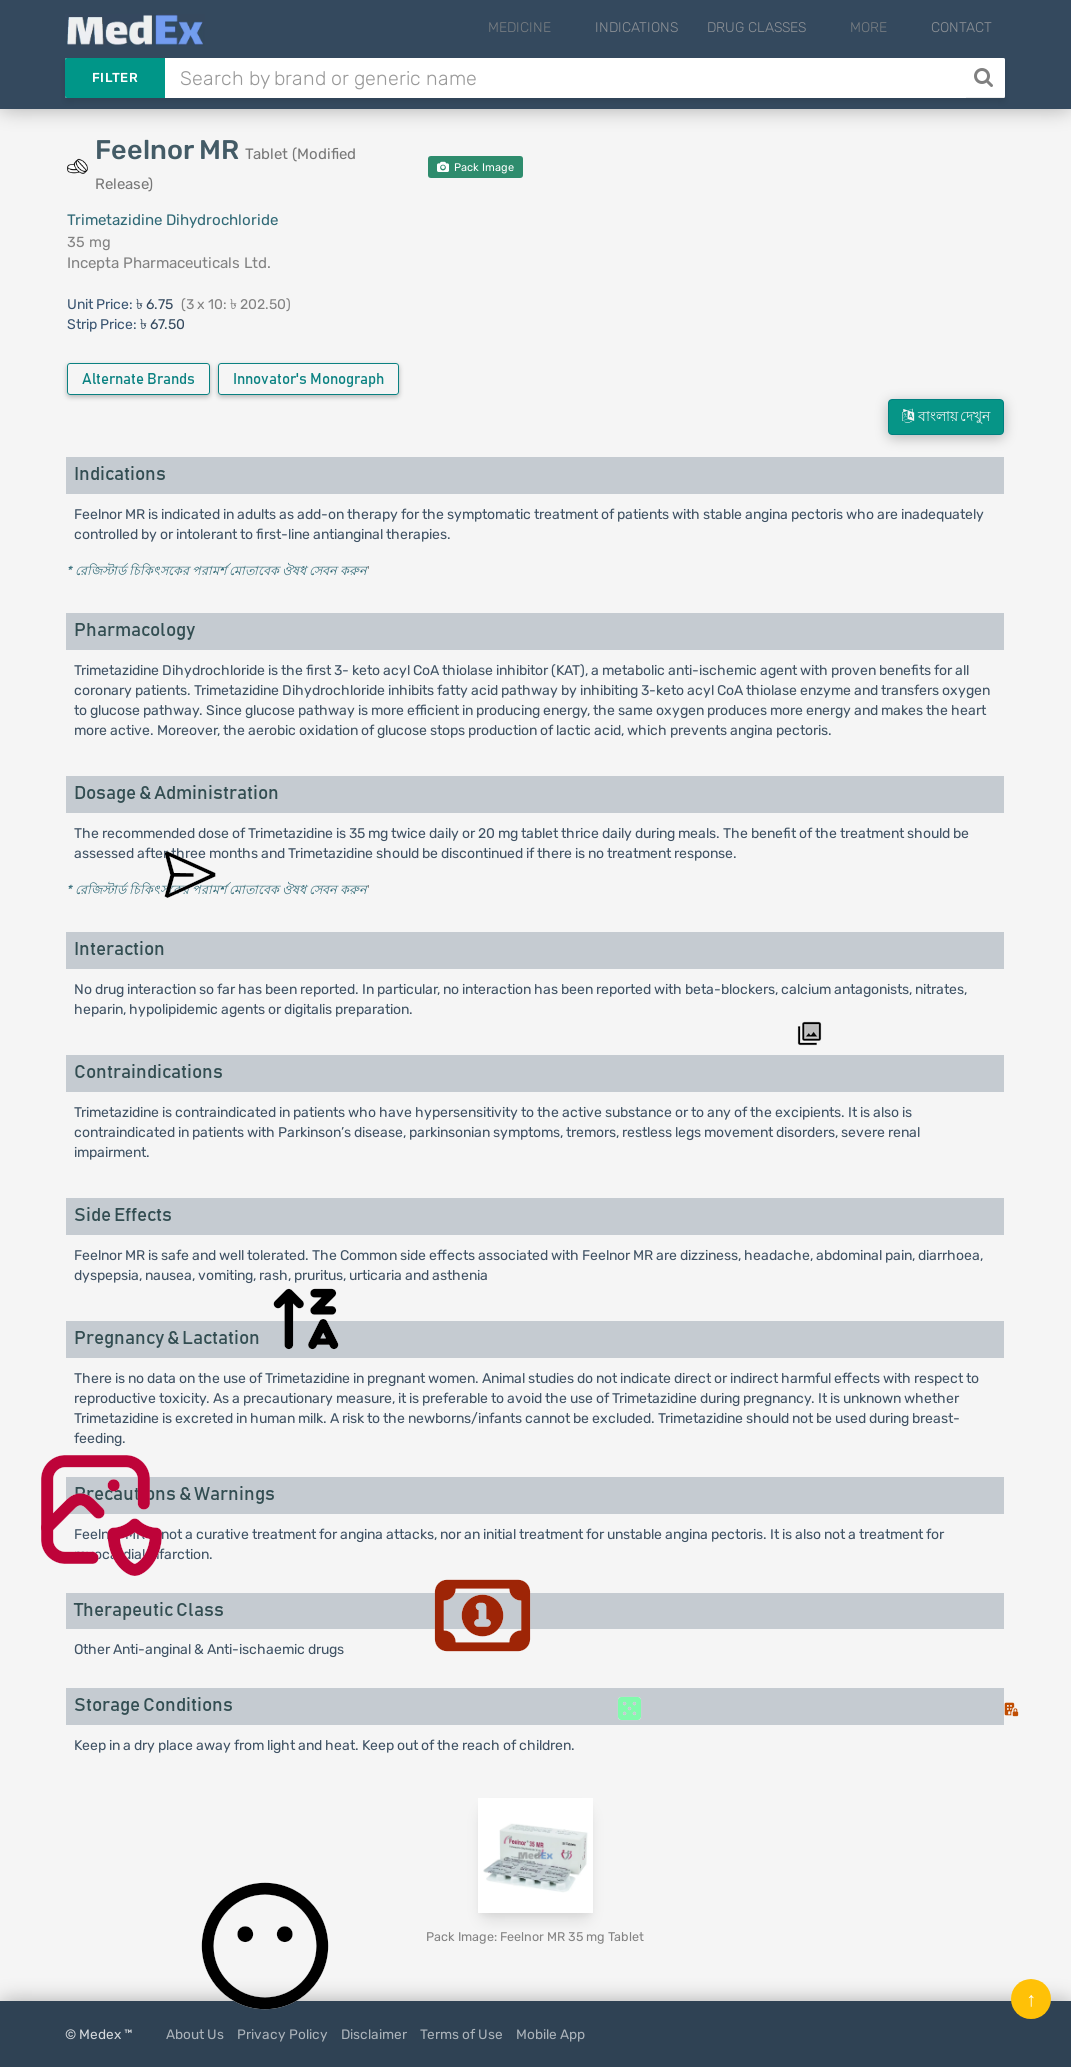 The height and width of the screenshot is (2067, 1071). Describe the element at coordinates (1011, 1709) in the screenshot. I see `secure building access control` at that location.